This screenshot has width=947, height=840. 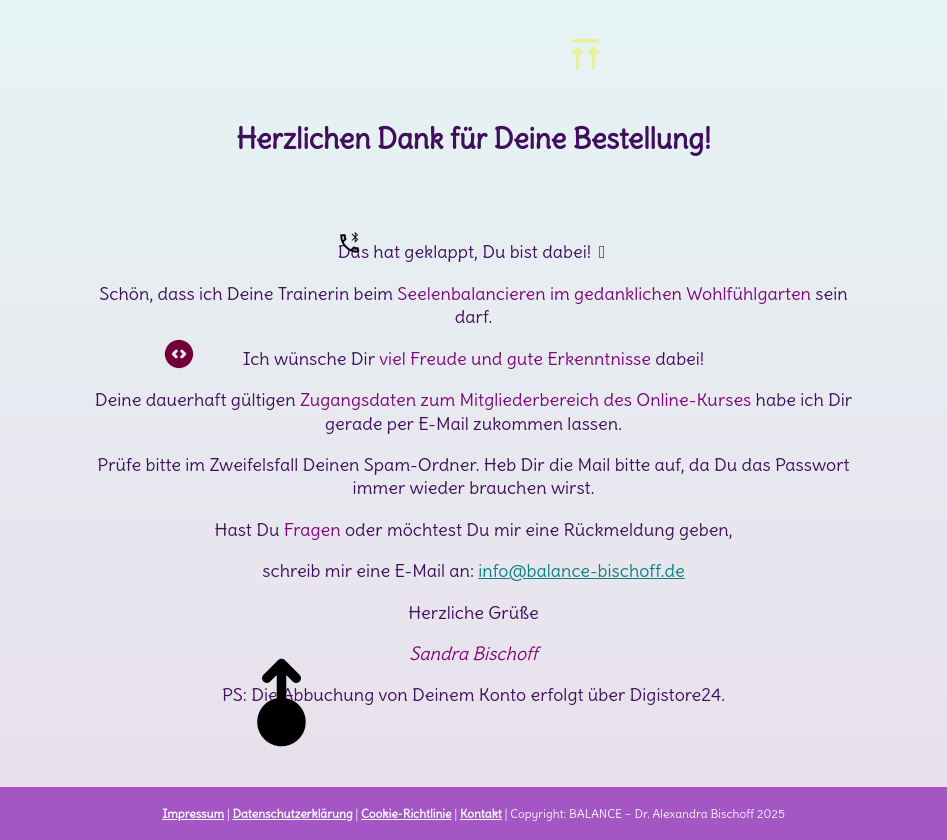 What do you see at coordinates (349, 243) in the screenshot?
I see `phone call connected via bluetooth speaker` at bounding box center [349, 243].